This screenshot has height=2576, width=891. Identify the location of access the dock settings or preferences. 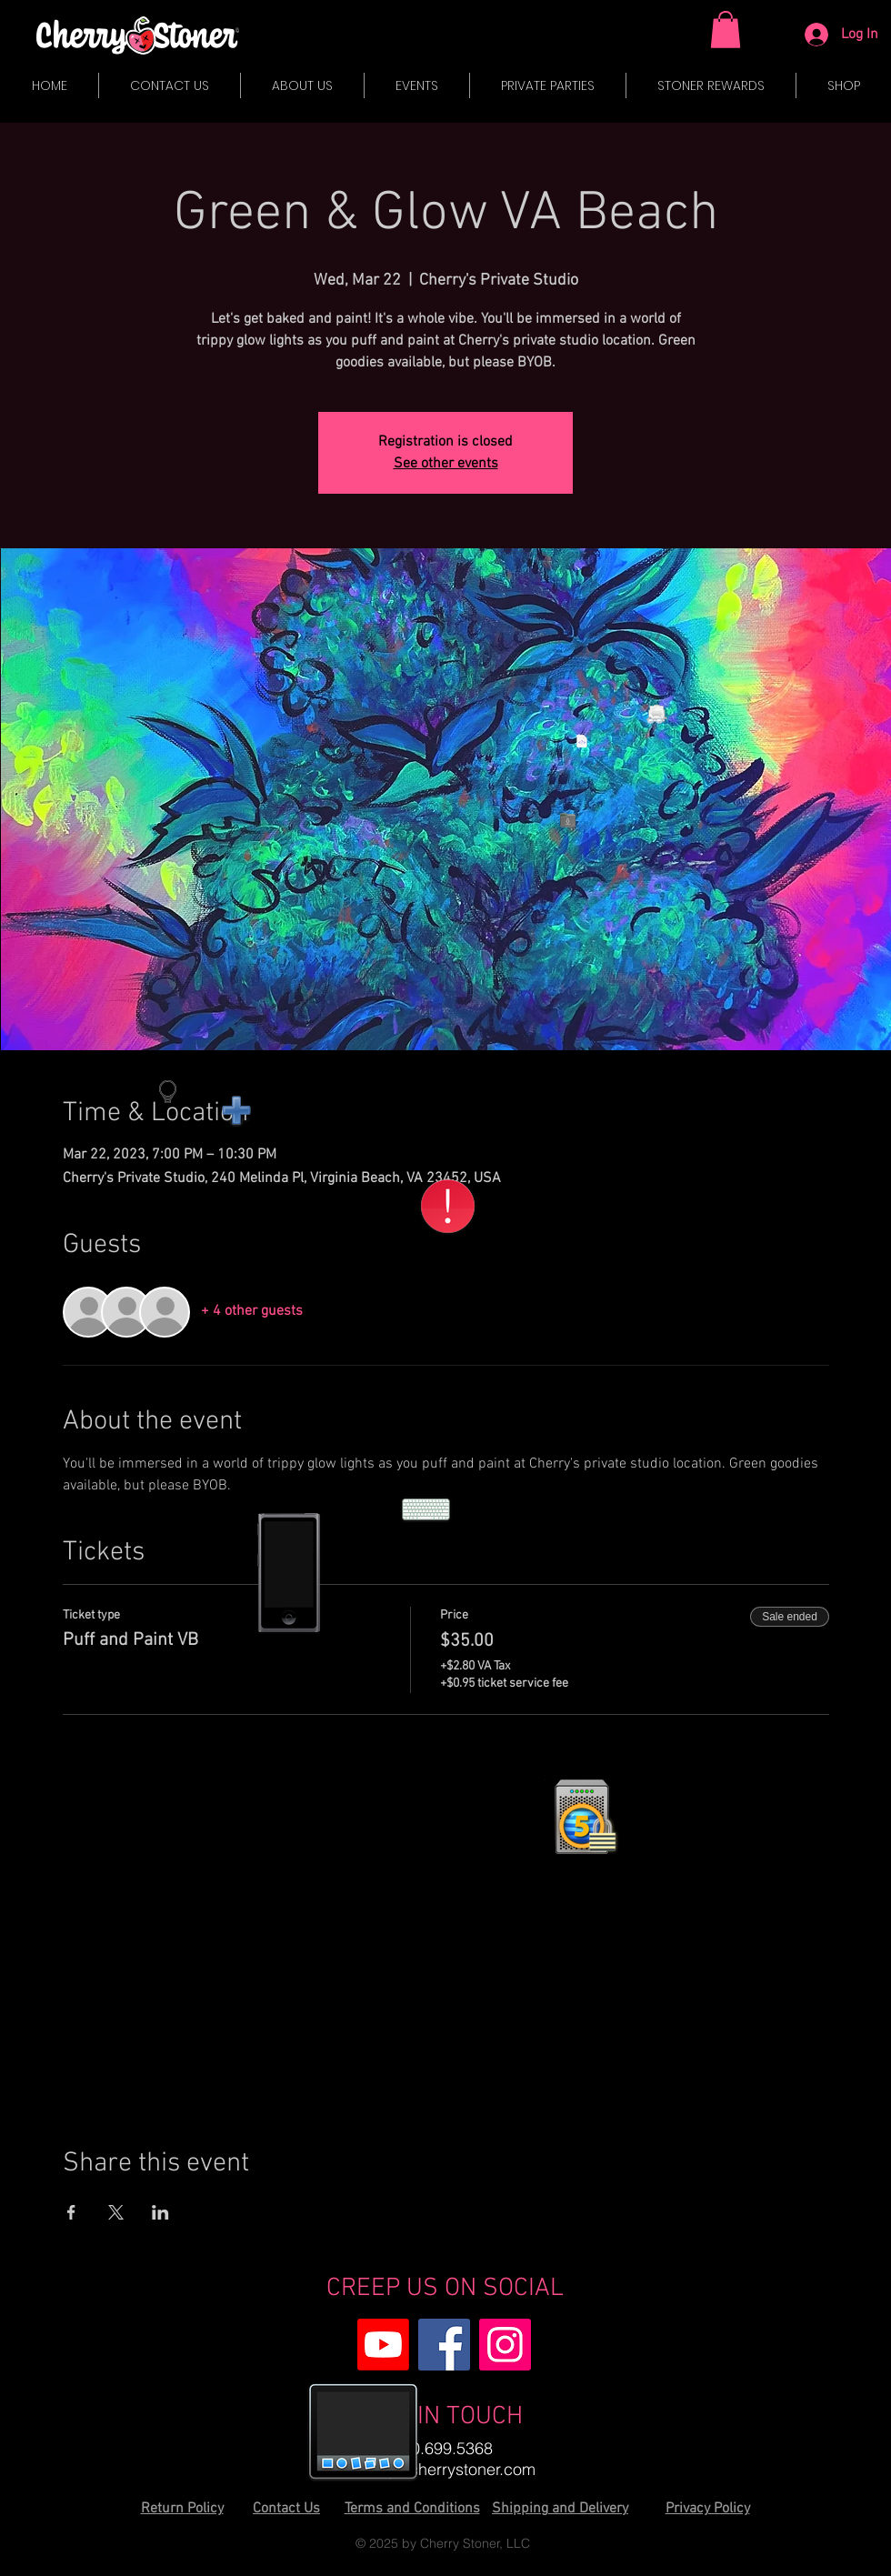
(363, 2431).